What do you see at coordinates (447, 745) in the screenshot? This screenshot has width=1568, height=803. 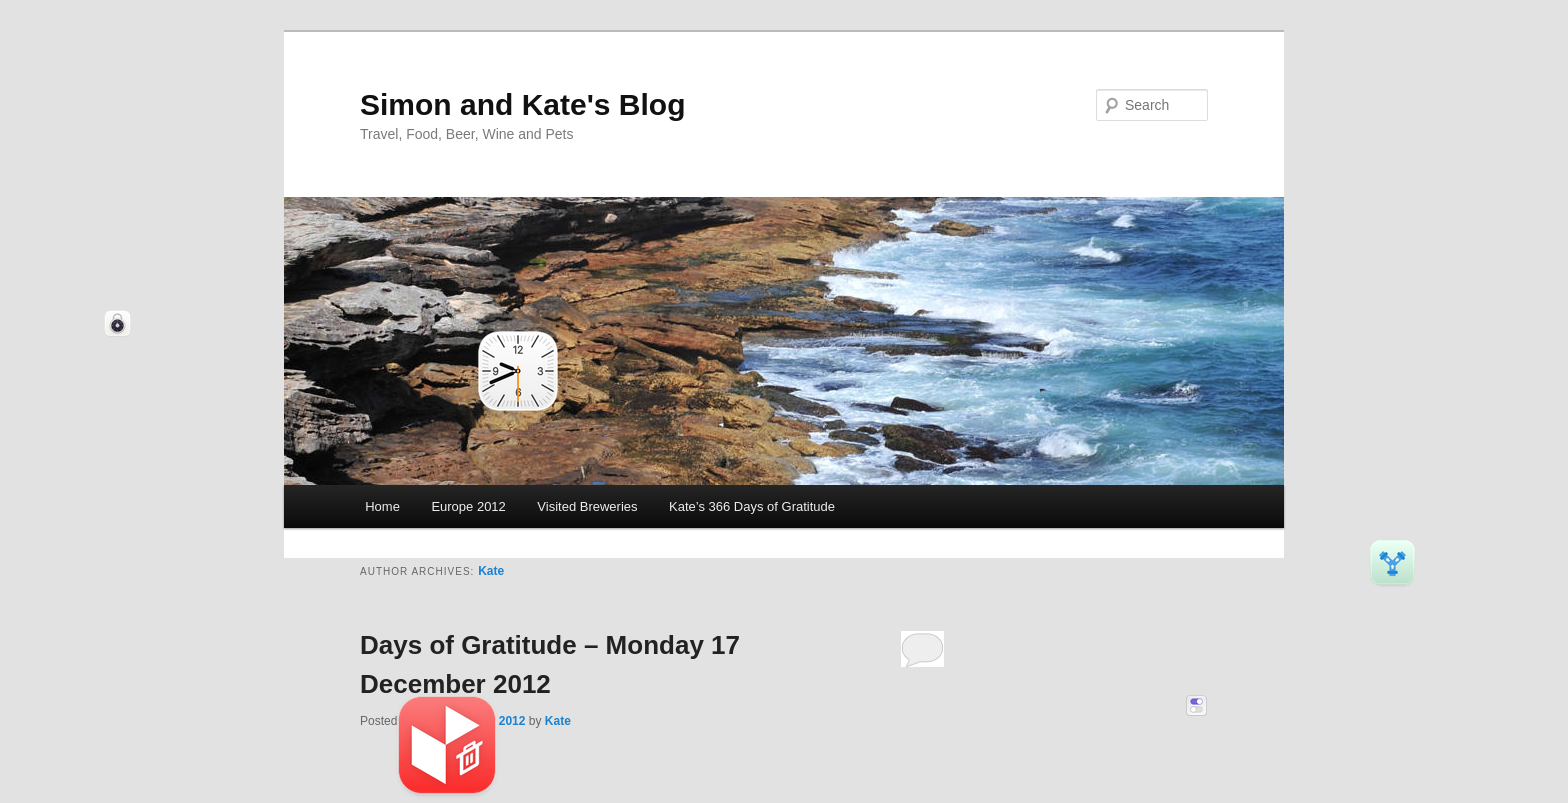 I see `open flatsweep app for system cleanup` at bounding box center [447, 745].